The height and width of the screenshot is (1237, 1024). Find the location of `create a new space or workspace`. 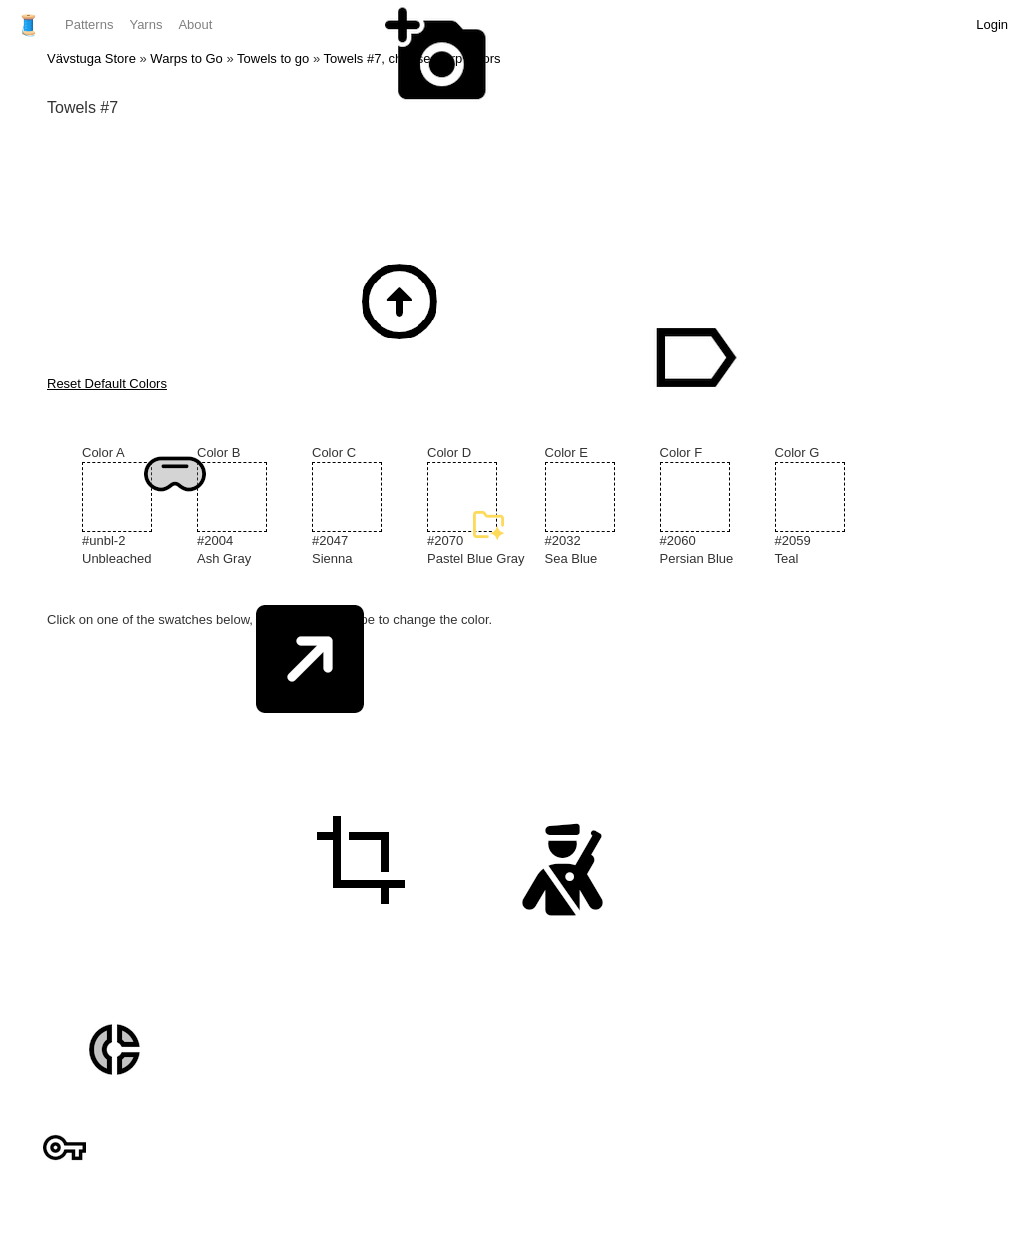

create a new space or workspace is located at coordinates (488, 524).